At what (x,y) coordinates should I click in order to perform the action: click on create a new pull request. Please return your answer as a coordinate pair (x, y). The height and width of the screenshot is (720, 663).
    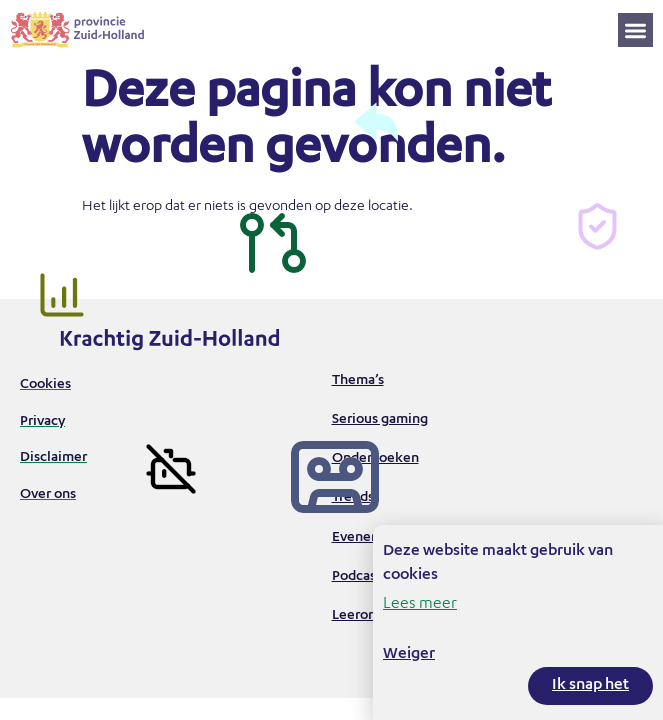
    Looking at the image, I should click on (273, 243).